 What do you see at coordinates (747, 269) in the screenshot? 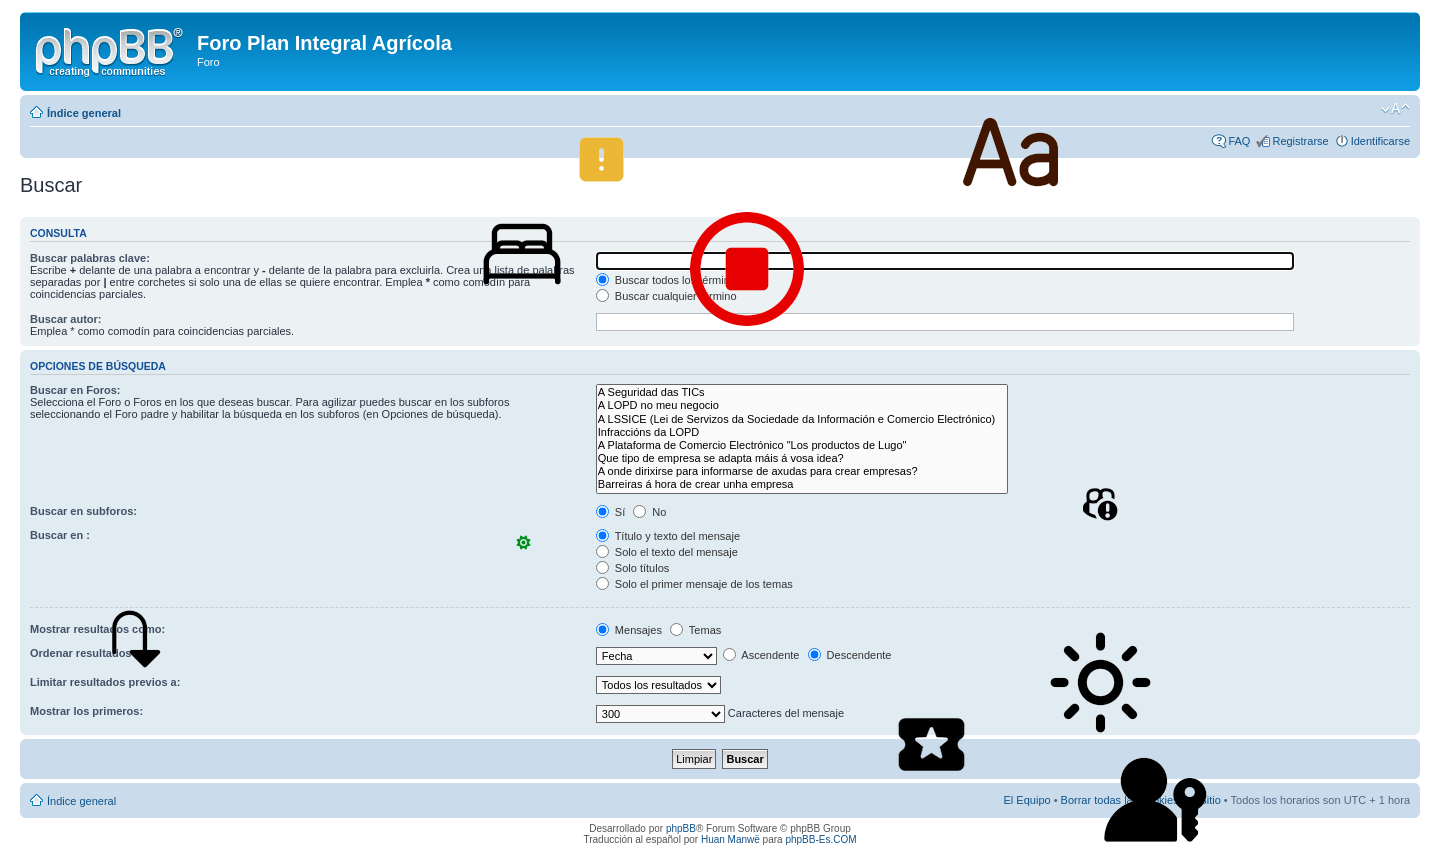
I see `stop media playback` at bounding box center [747, 269].